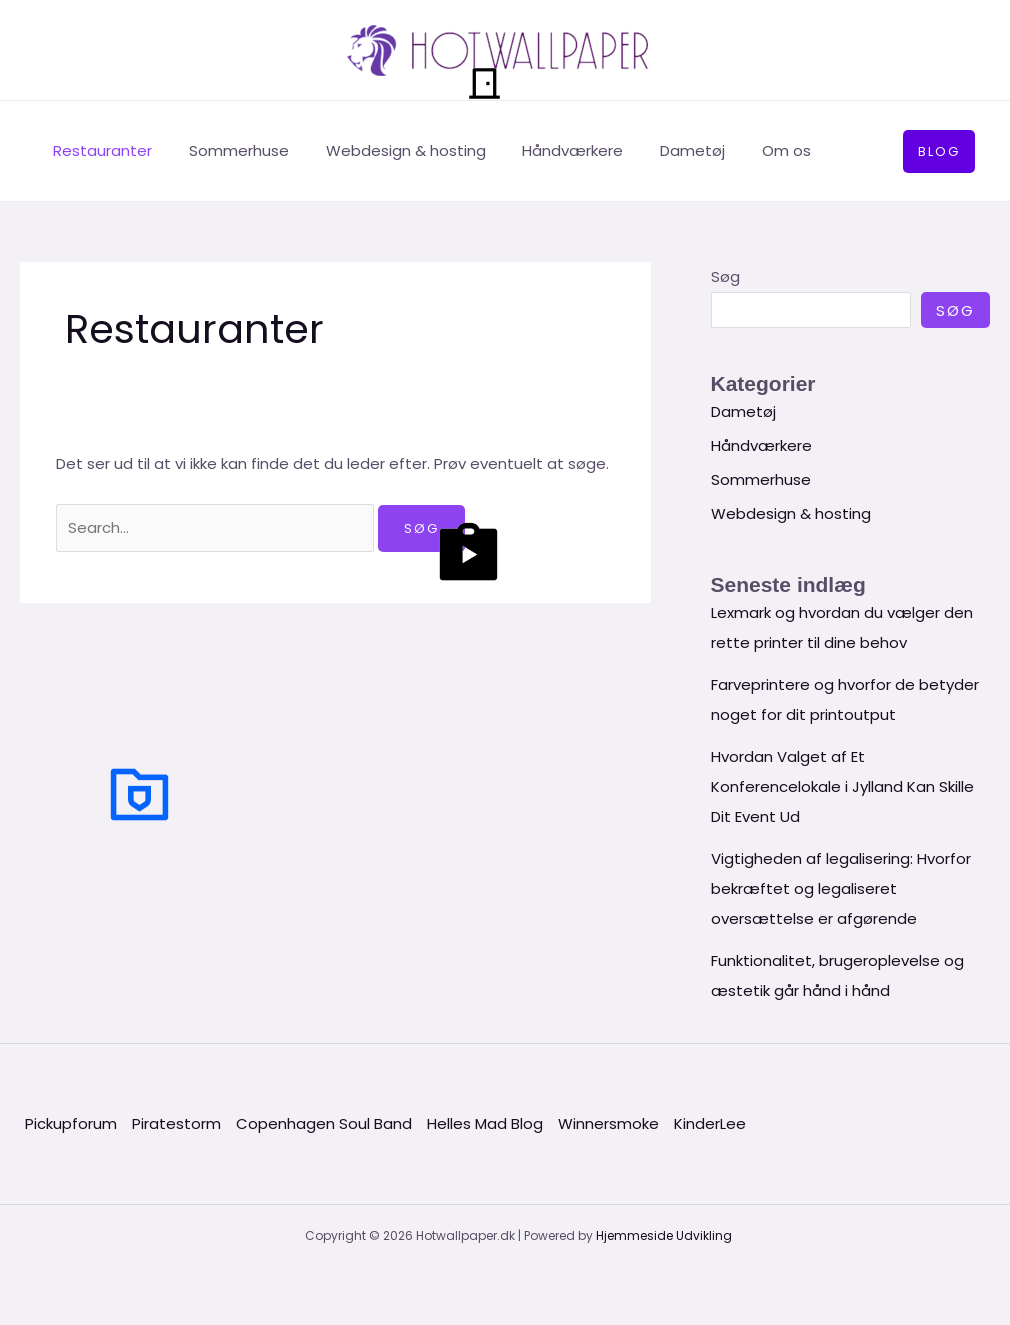 Image resolution: width=1010 pixels, height=1325 pixels. I want to click on exit or log out of the application, so click(484, 83).